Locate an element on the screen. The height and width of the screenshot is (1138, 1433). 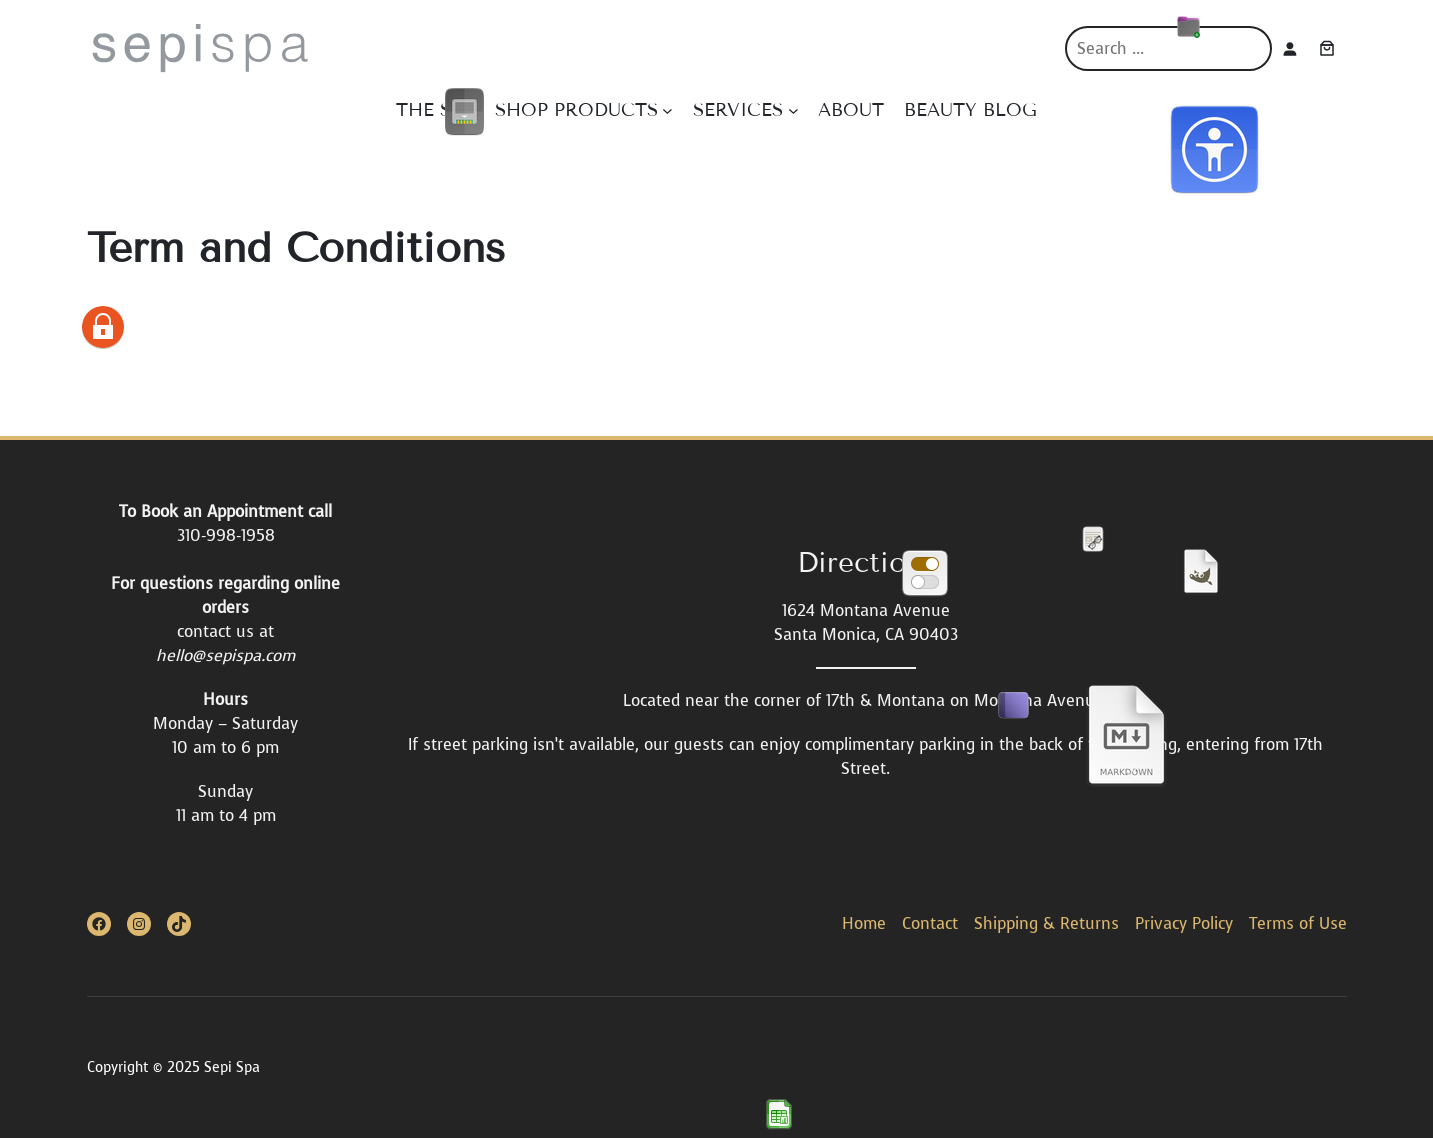
a markdown text file is located at coordinates (1126, 736).